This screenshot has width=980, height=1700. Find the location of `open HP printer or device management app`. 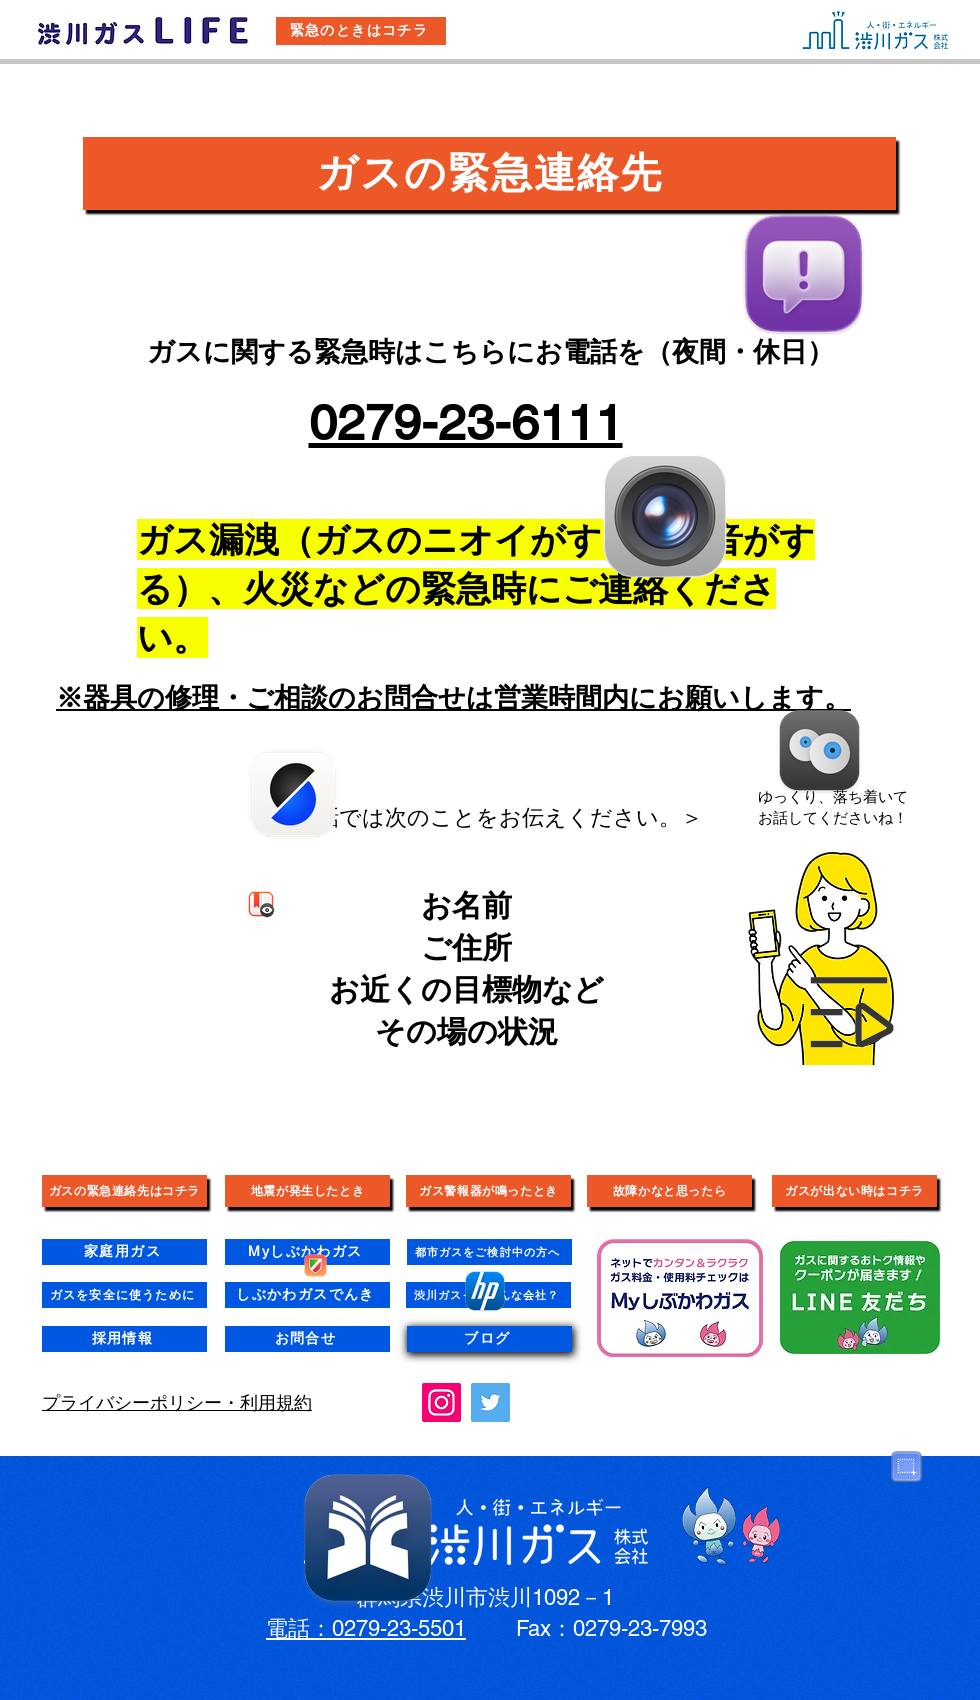

open HP printer or device management app is located at coordinates (485, 1291).